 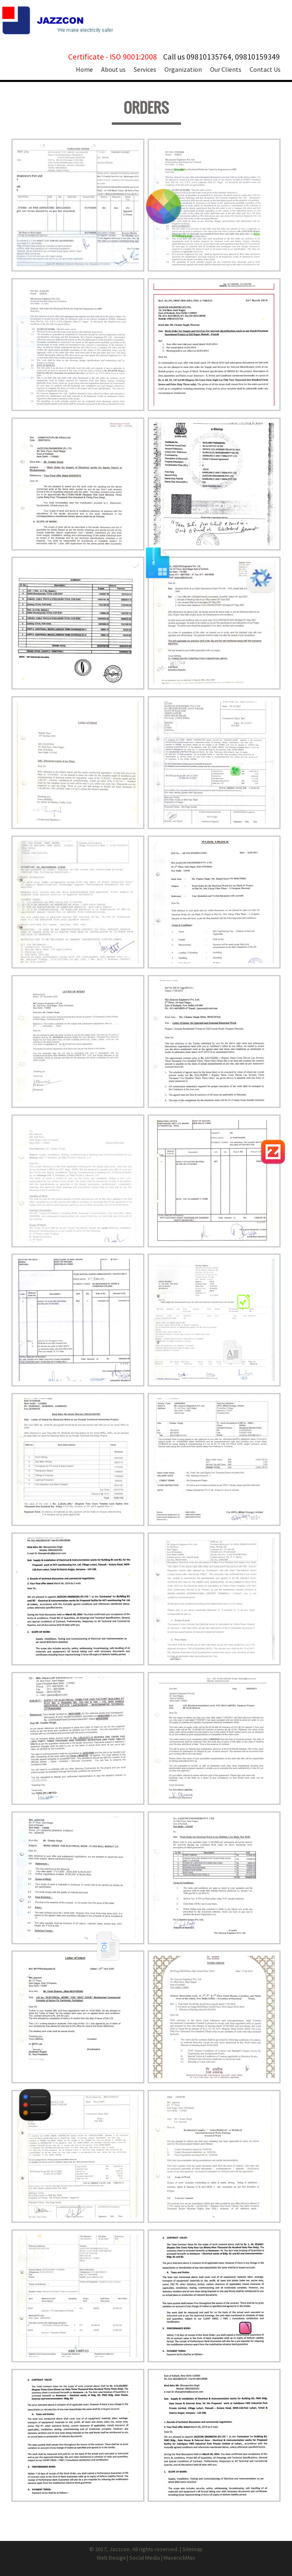 What do you see at coordinates (235, 770) in the screenshot?
I see `open ghex hex editor application` at bounding box center [235, 770].